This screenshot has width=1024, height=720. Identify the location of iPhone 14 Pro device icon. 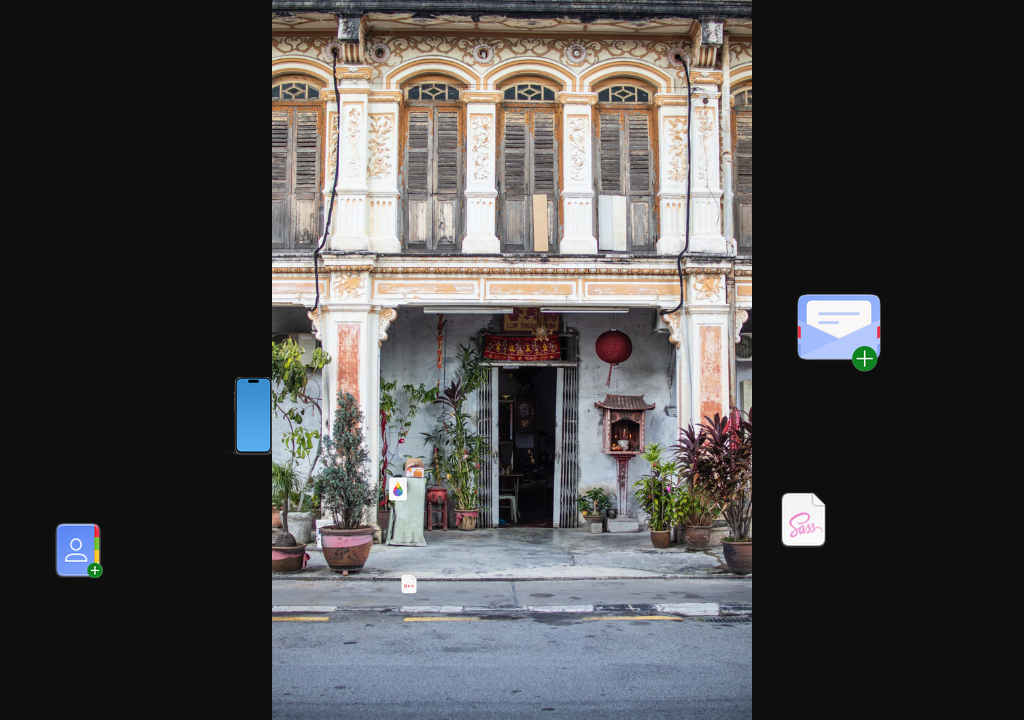
(253, 416).